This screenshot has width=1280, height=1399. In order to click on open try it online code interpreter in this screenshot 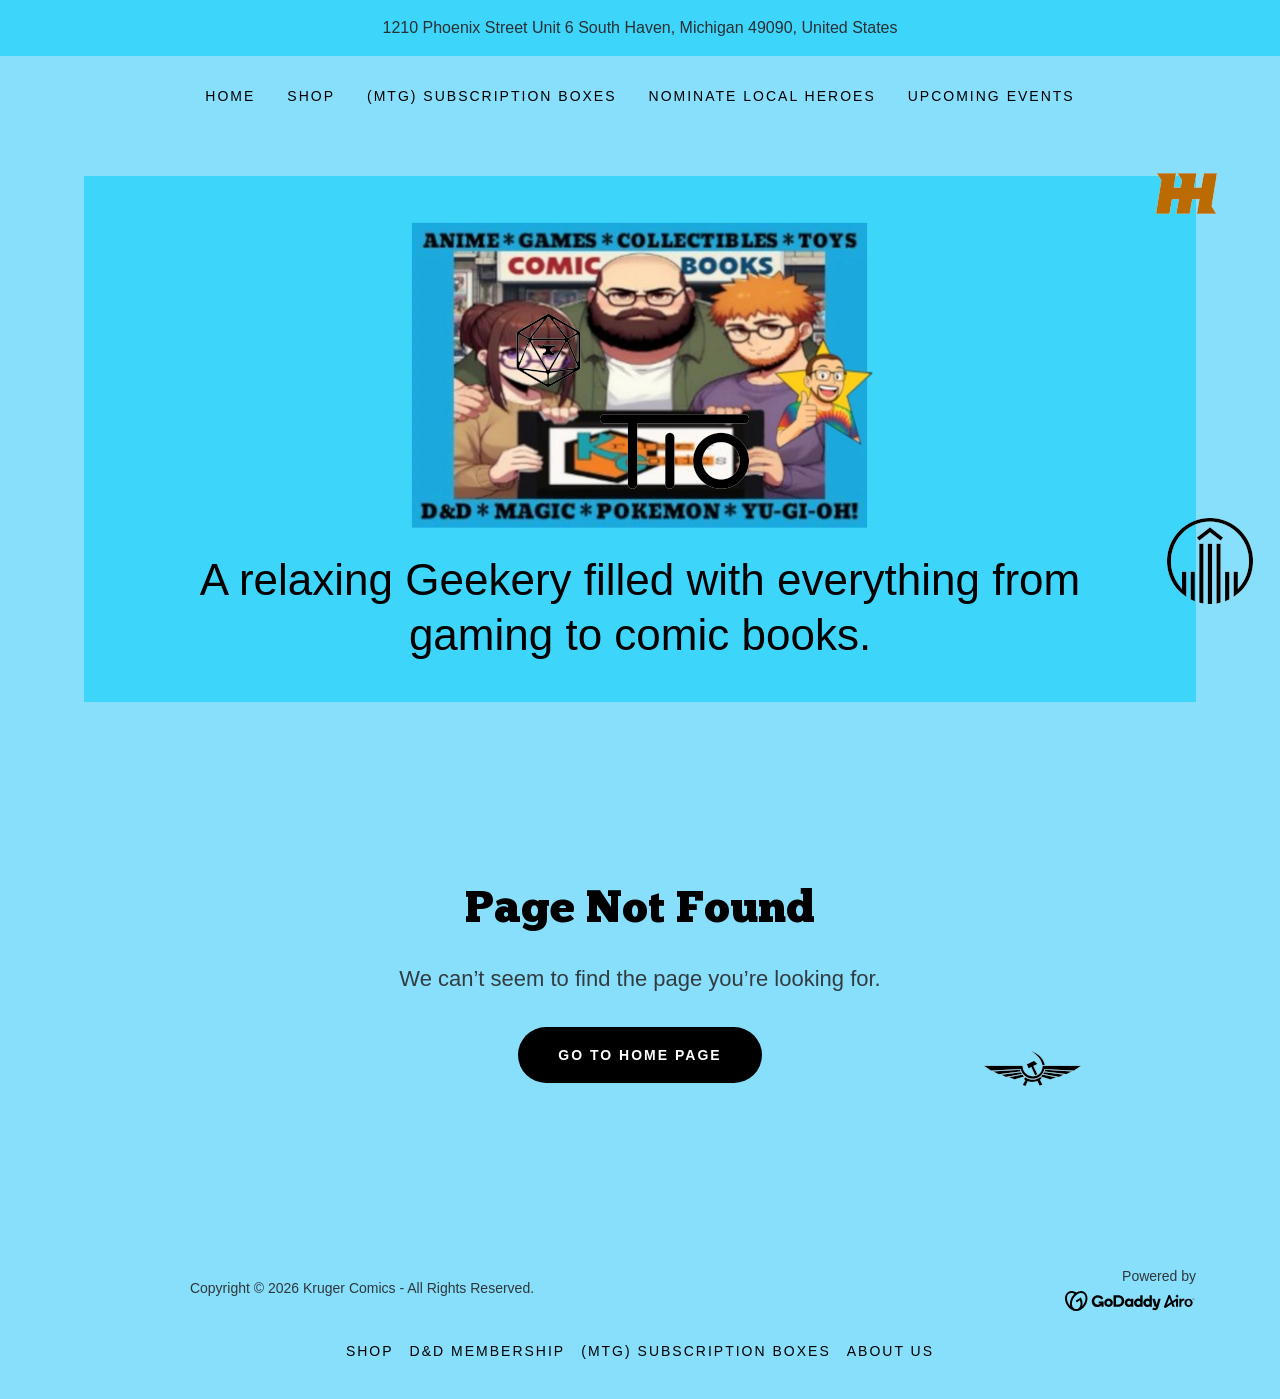, I will do `click(674, 451)`.